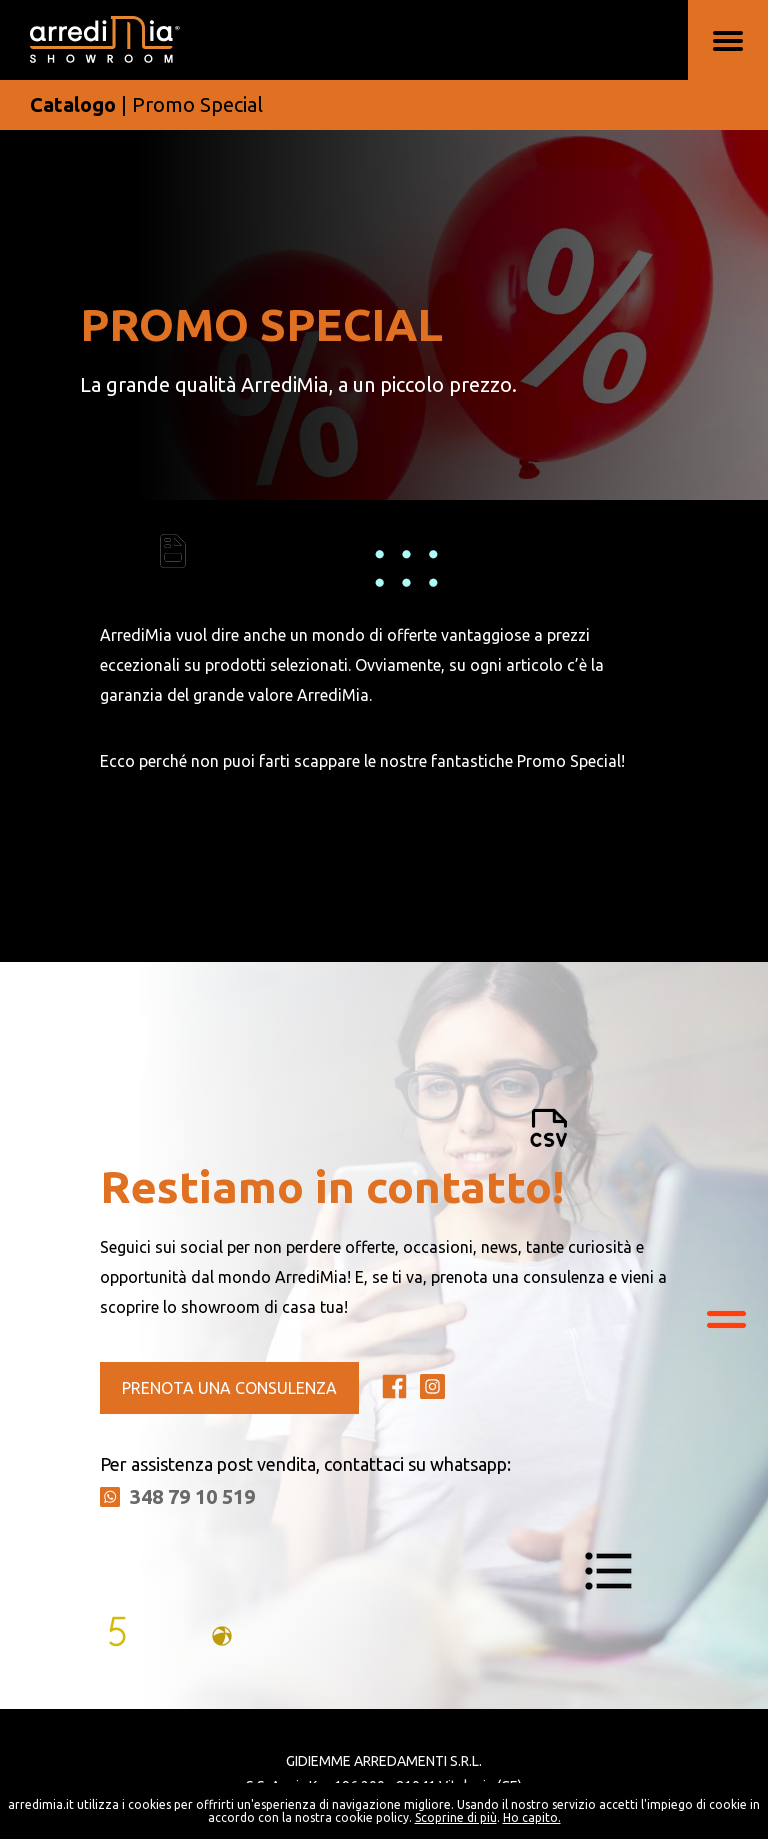 This screenshot has height=1839, width=768. Describe the element at coordinates (609, 1571) in the screenshot. I see `switch to list view` at that location.